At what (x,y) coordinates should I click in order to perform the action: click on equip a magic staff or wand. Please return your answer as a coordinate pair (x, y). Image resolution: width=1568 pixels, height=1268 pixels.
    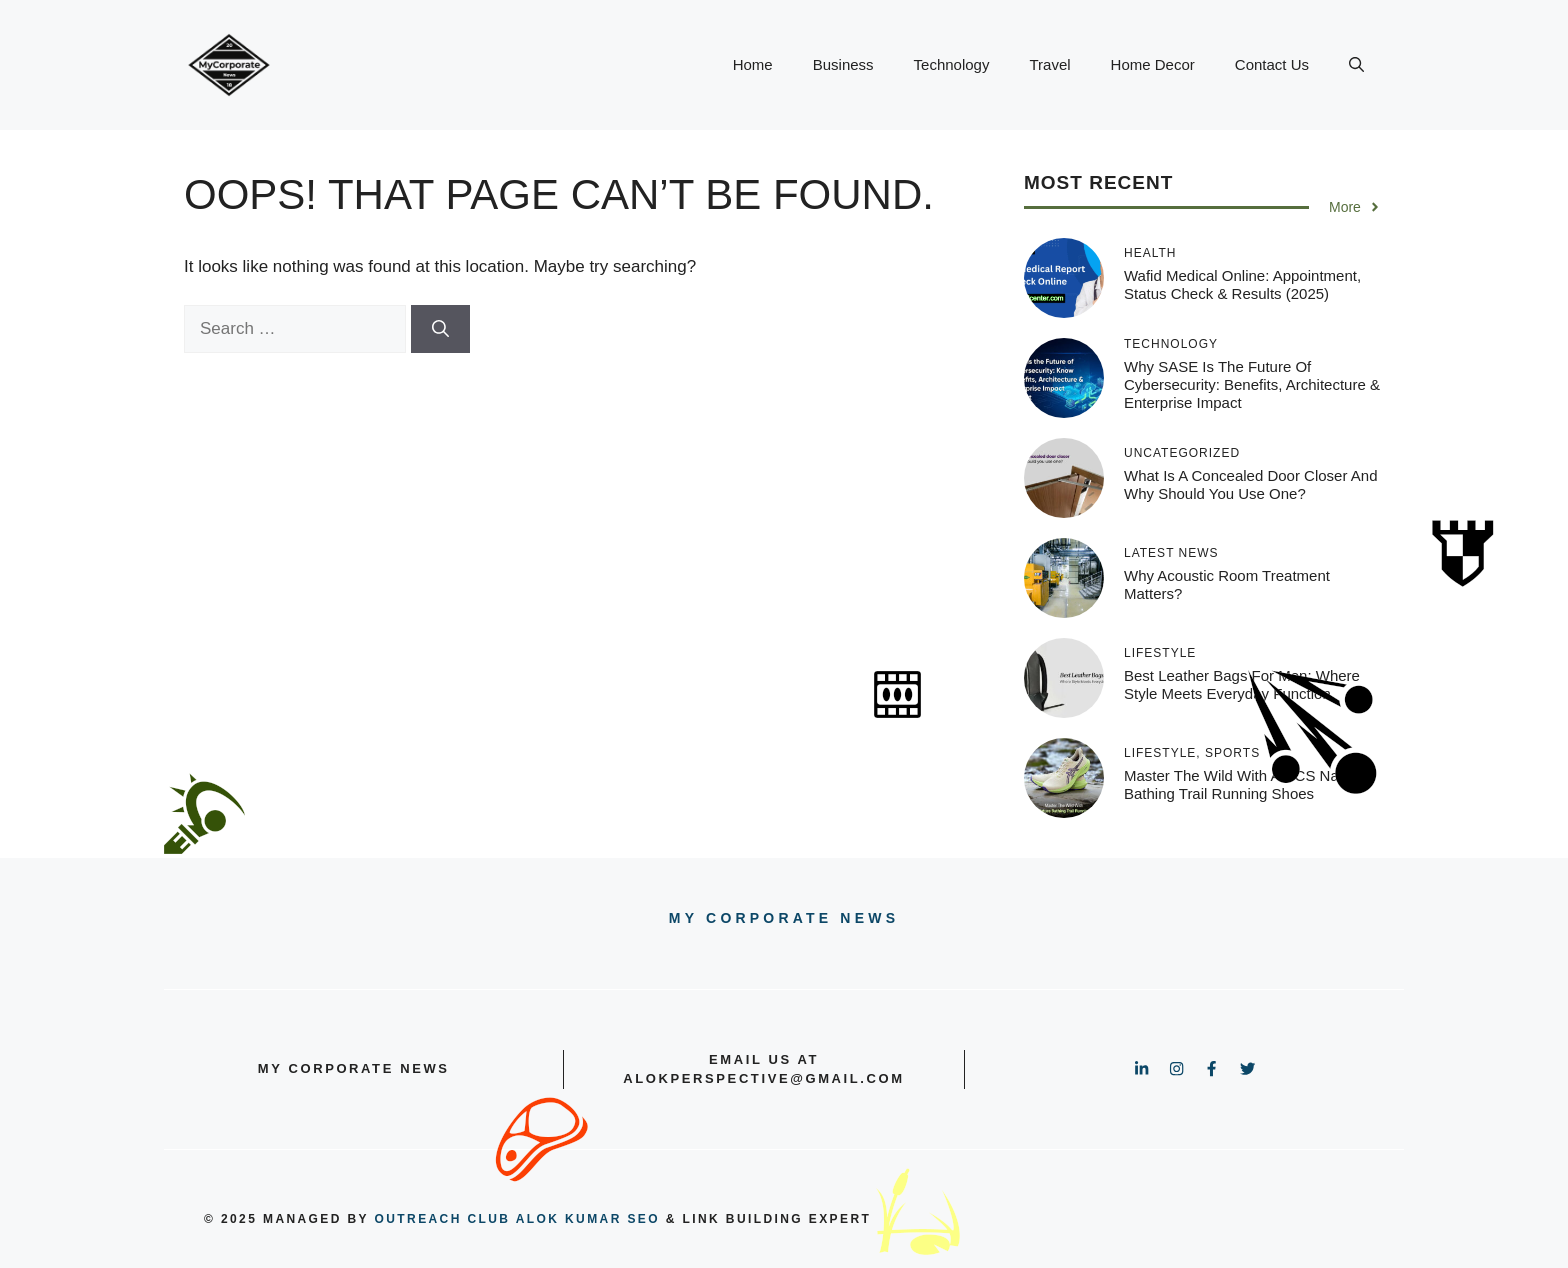
    Looking at the image, I should click on (204, 813).